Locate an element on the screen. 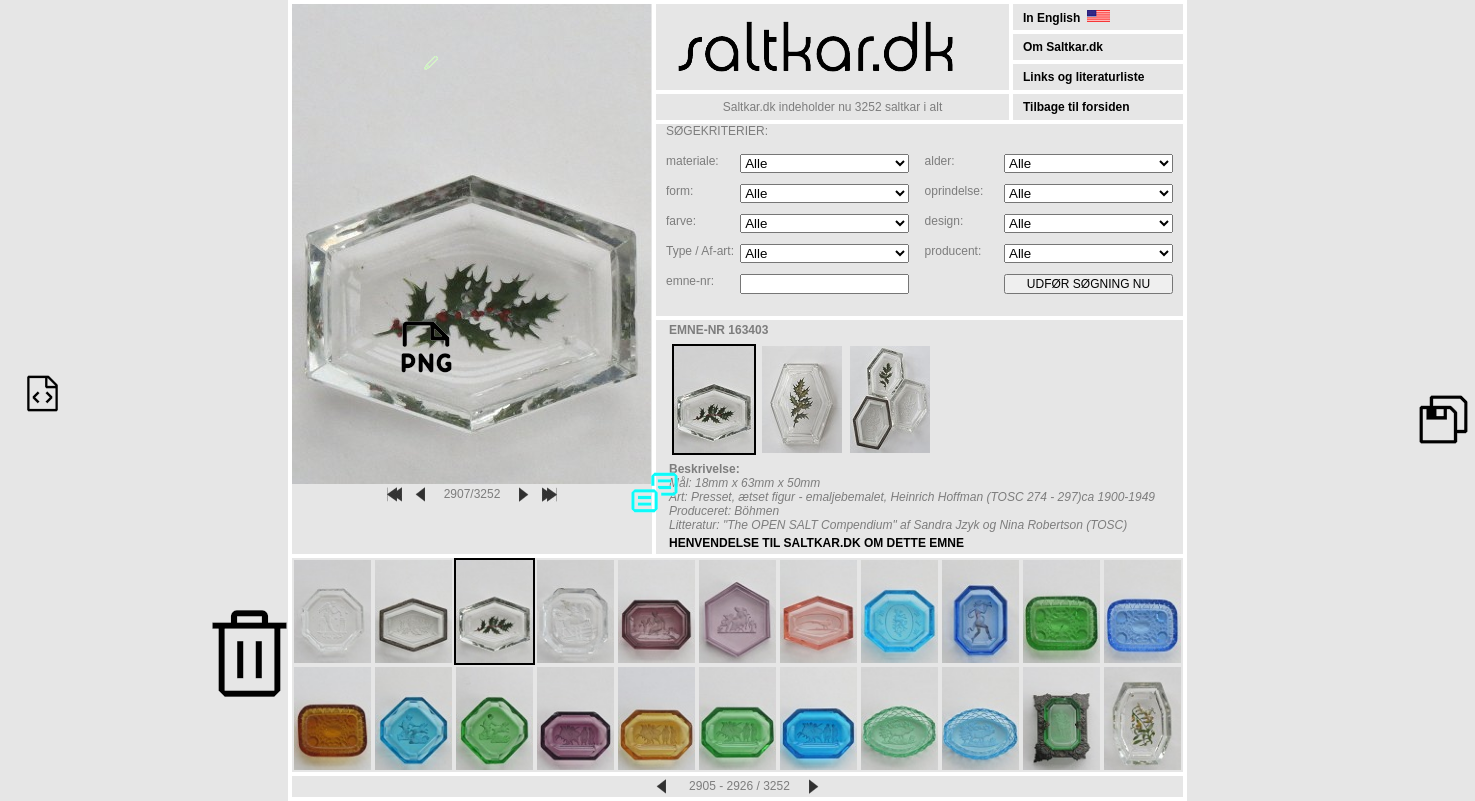 The width and height of the screenshot is (1475, 801). view or open a PNG image file is located at coordinates (426, 349).